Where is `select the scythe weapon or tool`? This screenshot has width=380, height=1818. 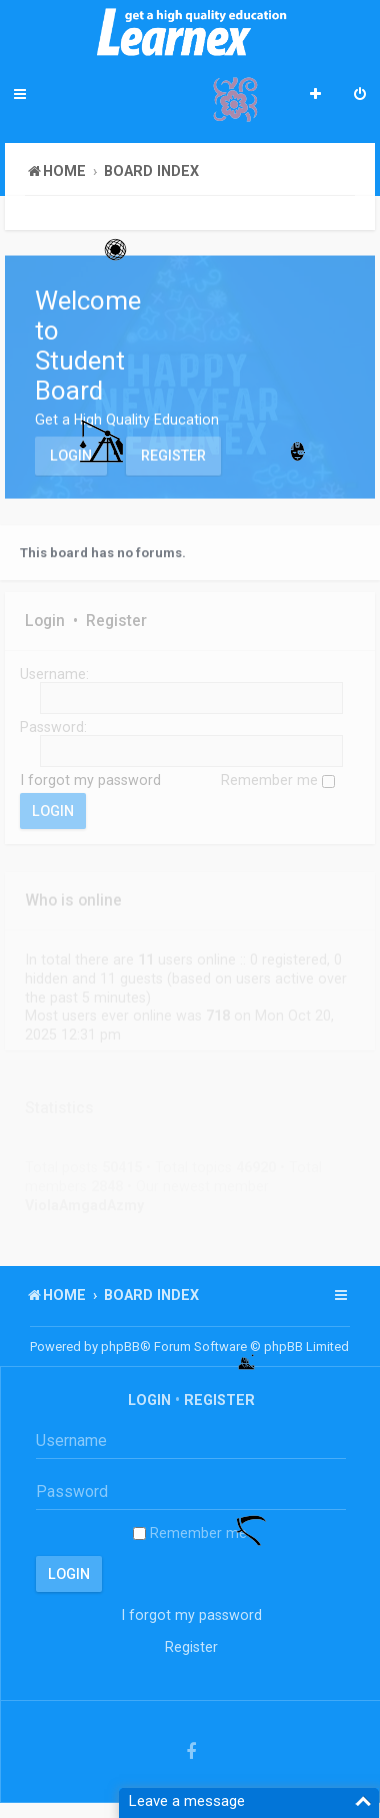 select the scythe weapon or tool is located at coordinates (251, 1530).